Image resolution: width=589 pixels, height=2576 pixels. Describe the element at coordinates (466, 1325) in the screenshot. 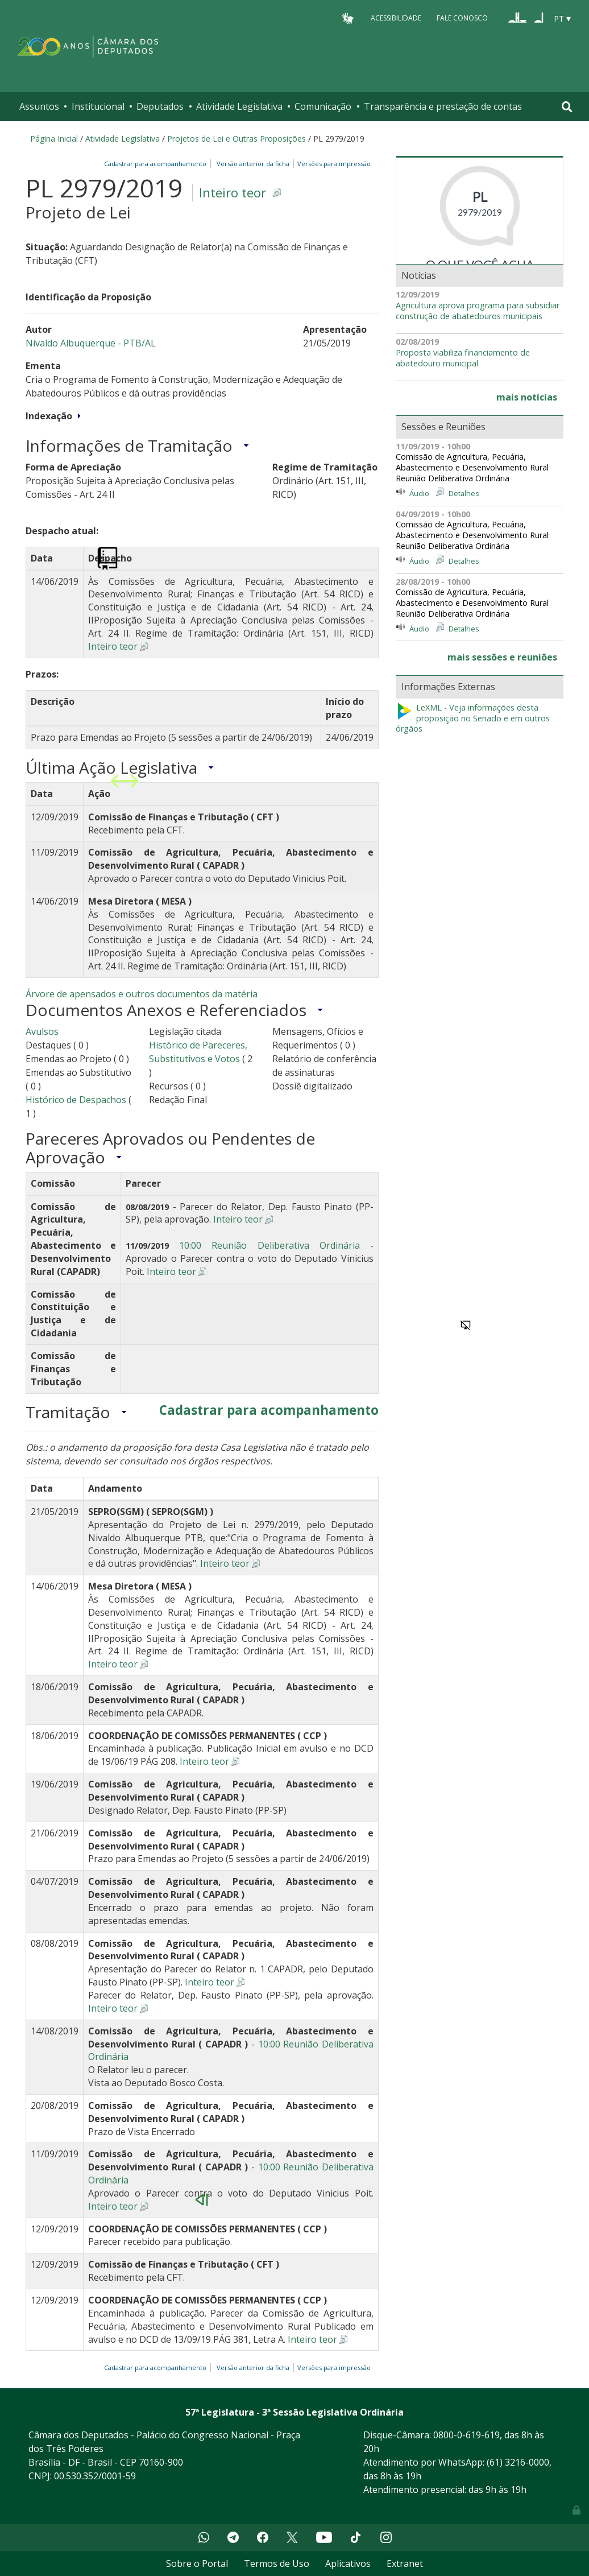

I see `desktop access is disabled or unavailable` at that location.